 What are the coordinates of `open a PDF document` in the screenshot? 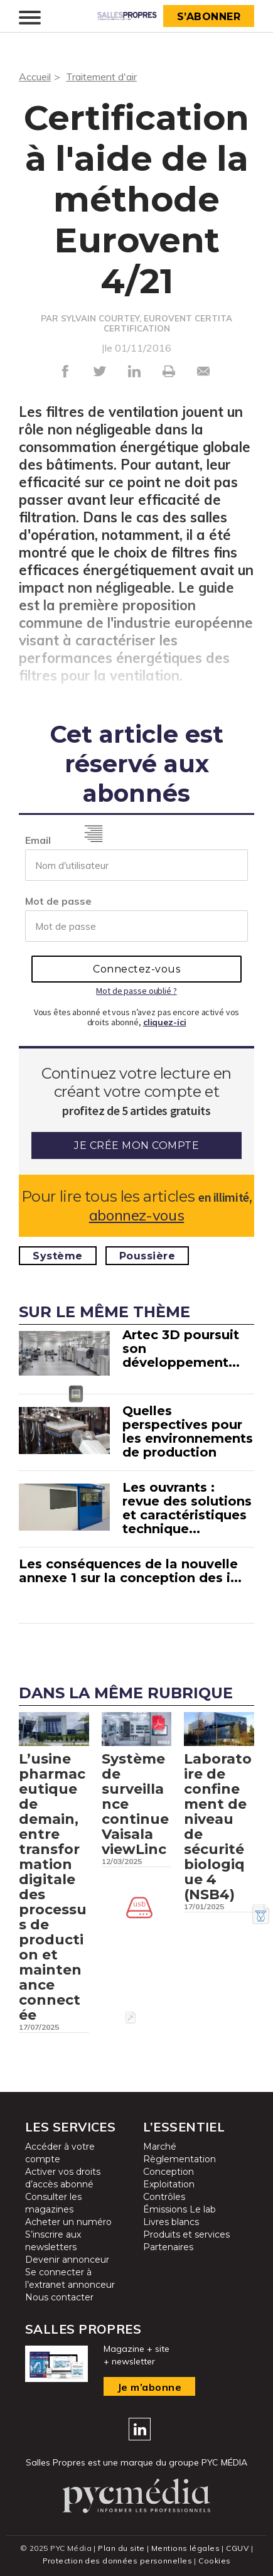 It's located at (158, 1722).